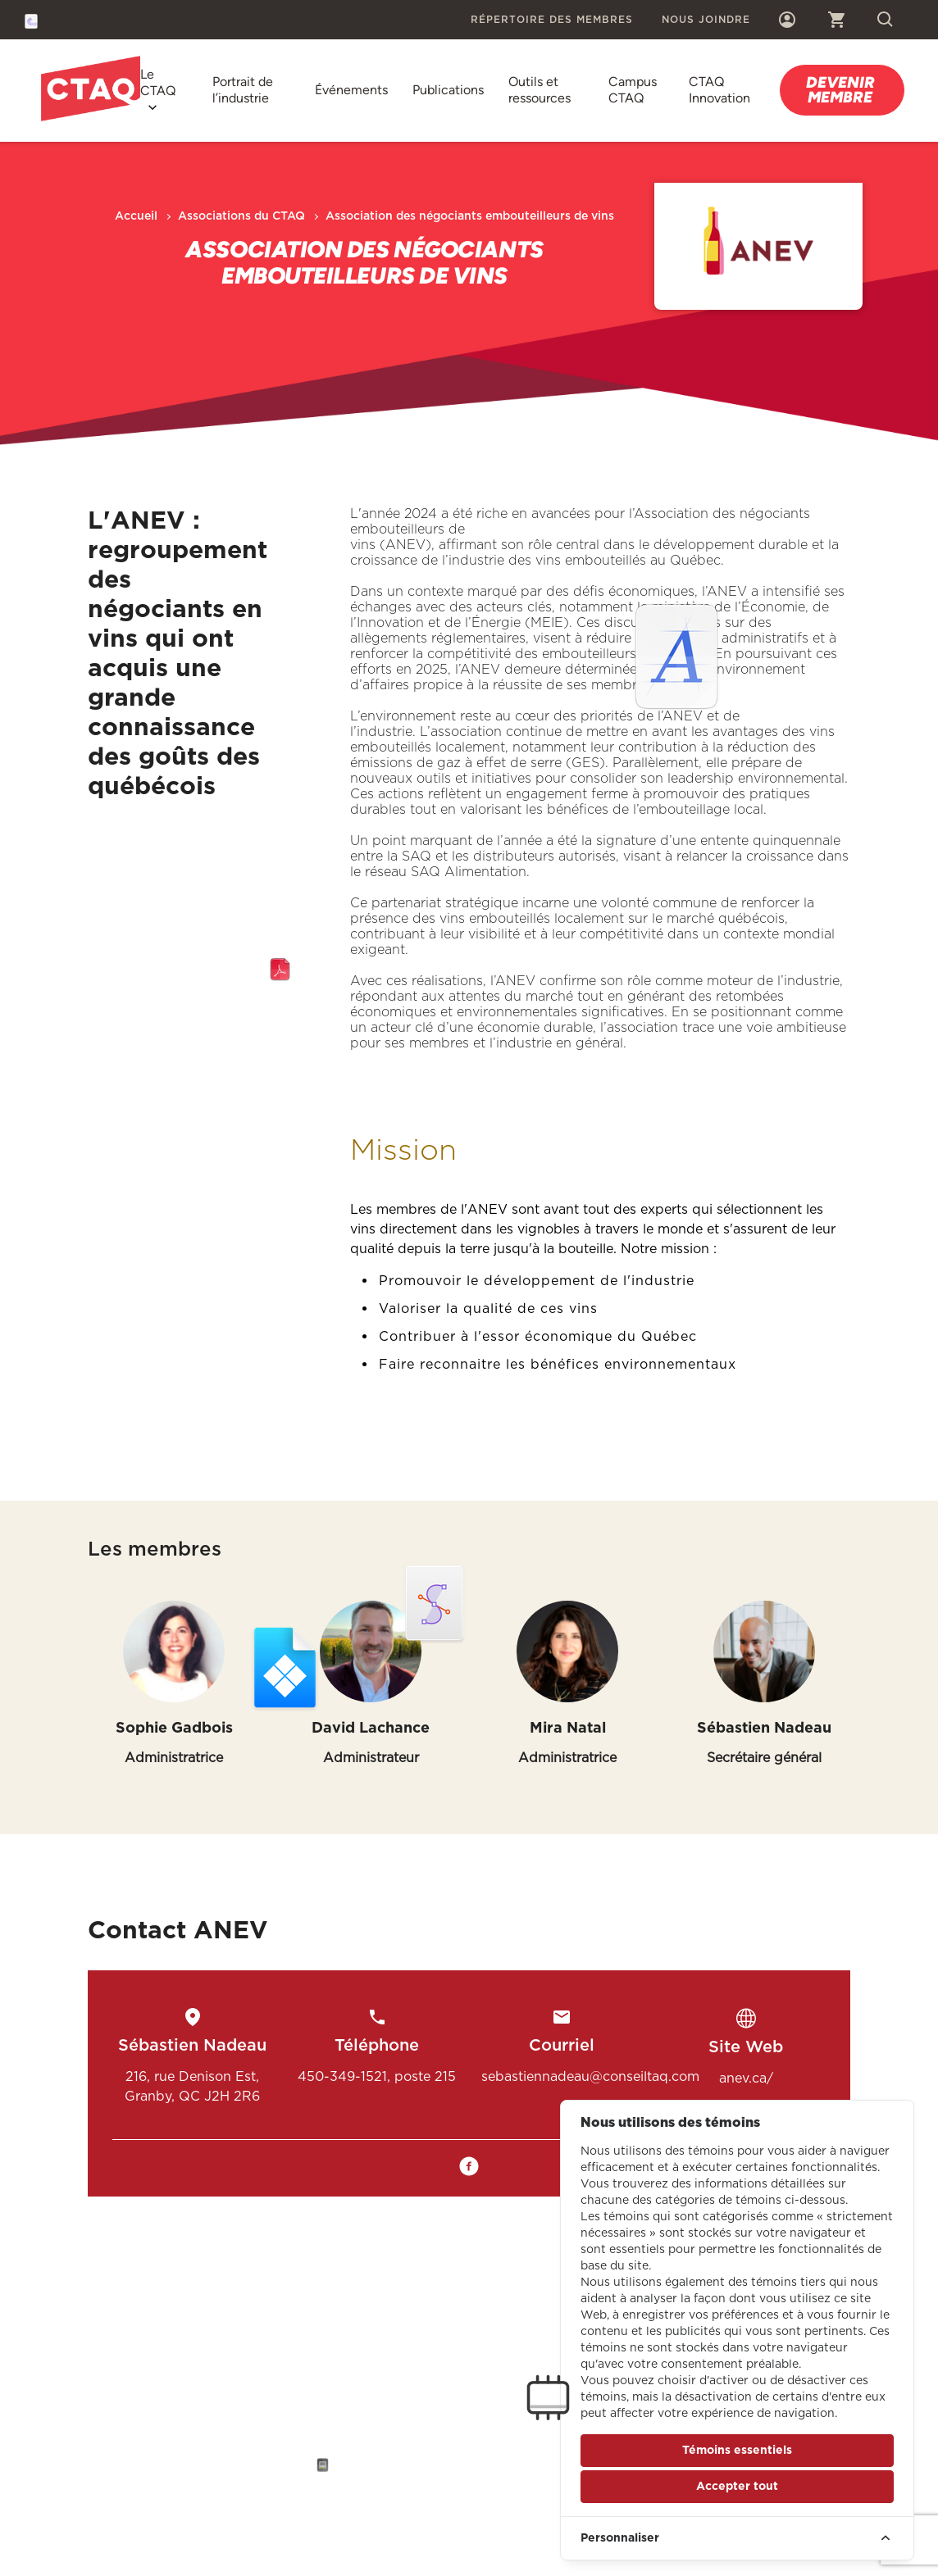 This screenshot has height=2576, width=938. I want to click on view system hardware information, so click(548, 2396).